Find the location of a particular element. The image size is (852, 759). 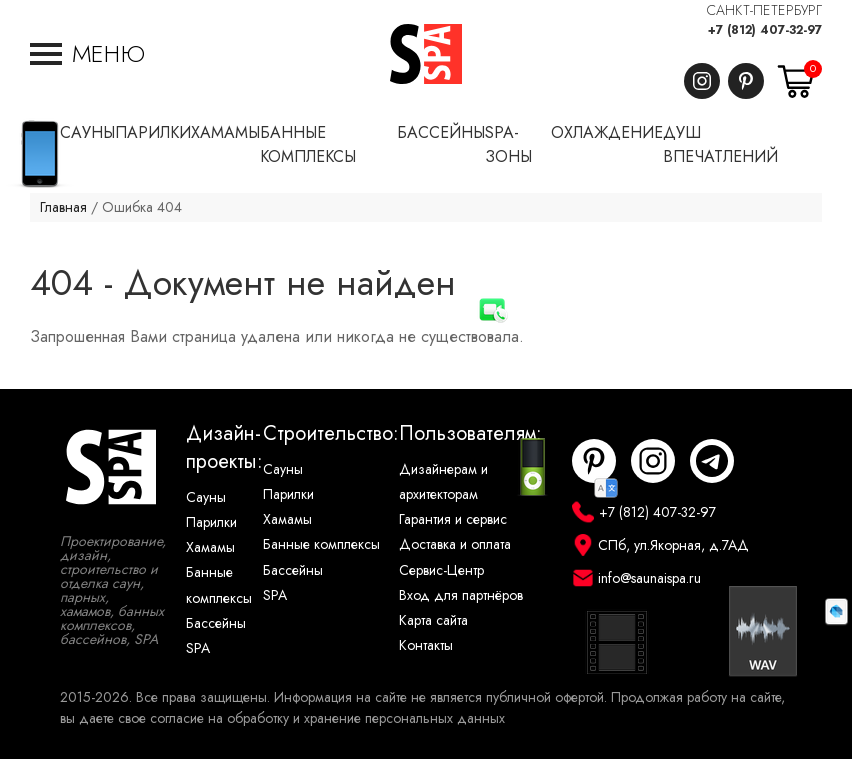

iPod nano device in green is located at coordinates (532, 467).